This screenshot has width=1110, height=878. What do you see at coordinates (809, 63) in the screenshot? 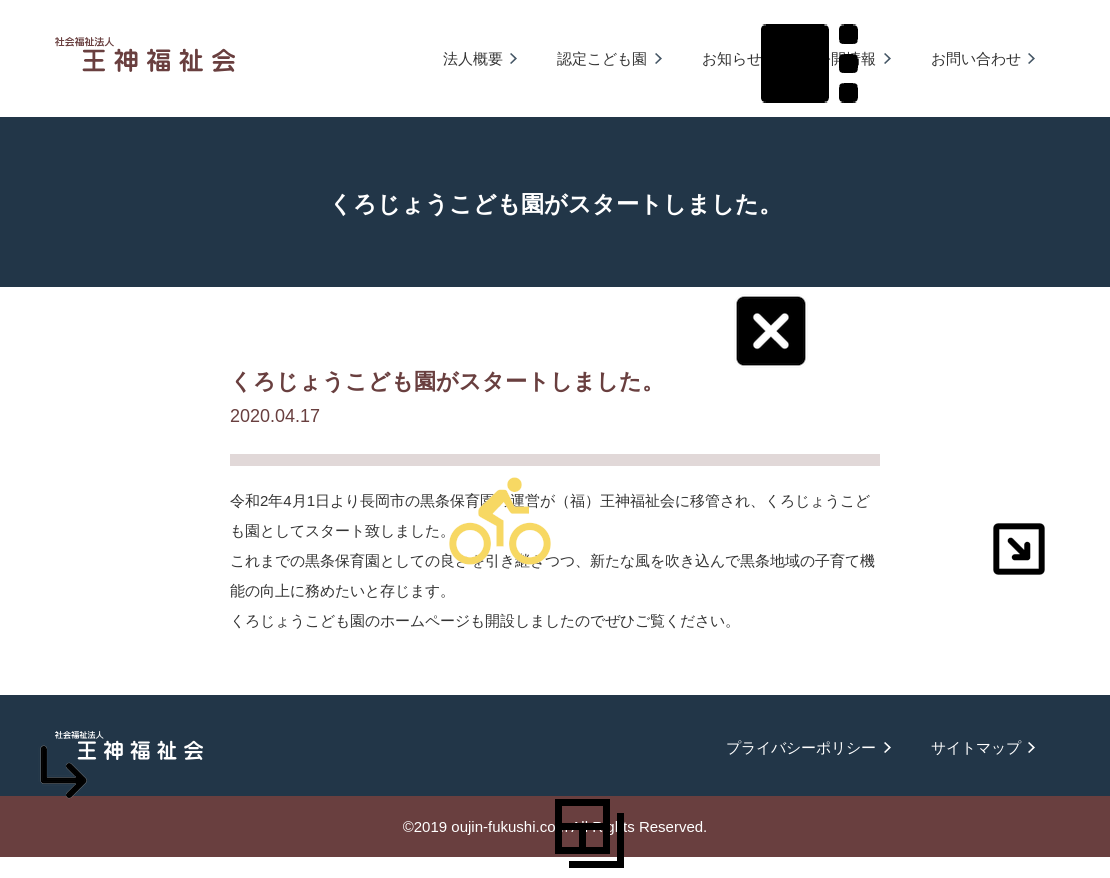
I see `toggle sidebar panel visibility` at bounding box center [809, 63].